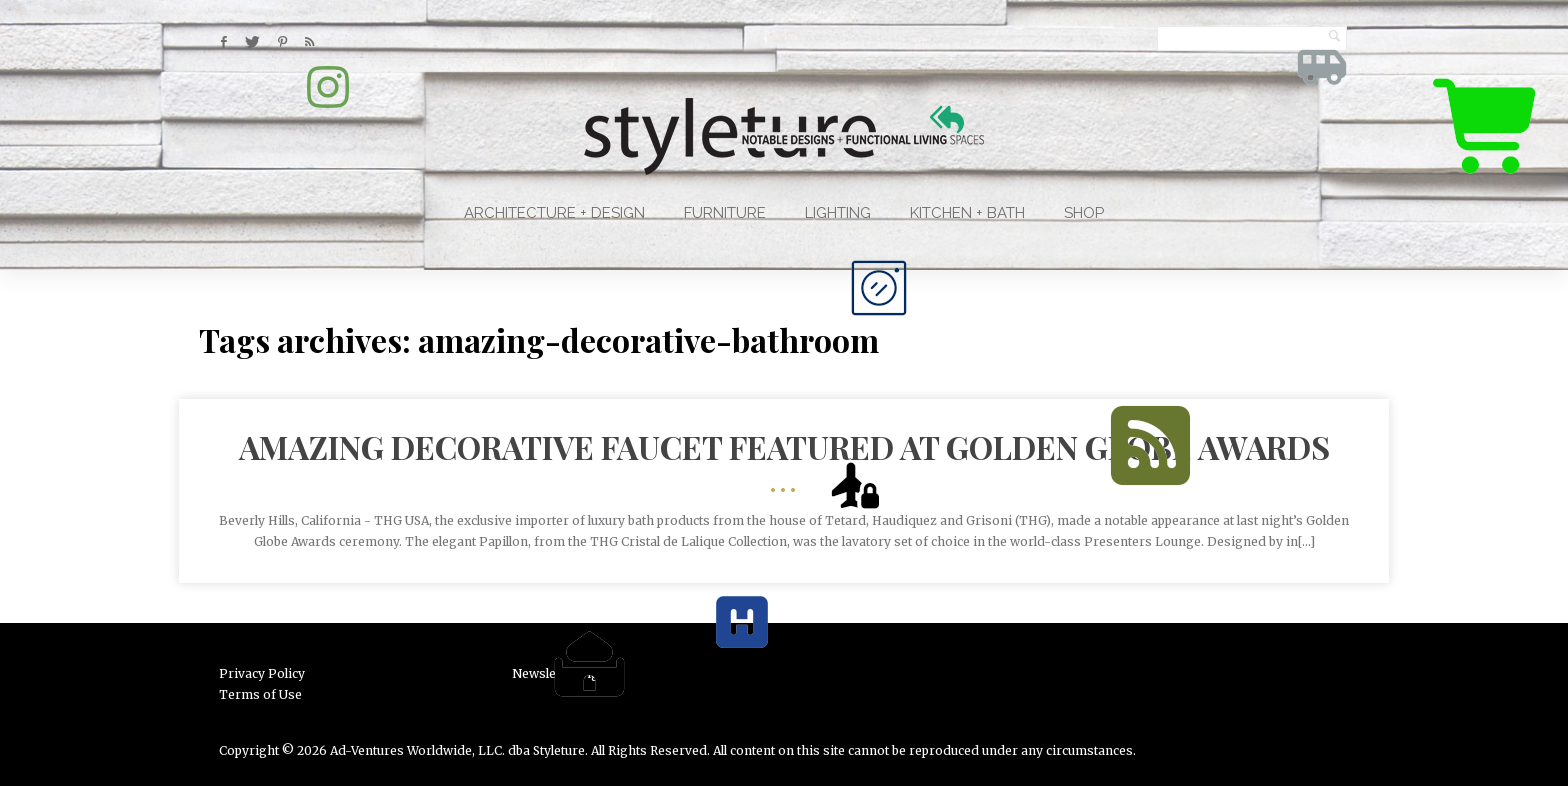 The image size is (1568, 786). What do you see at coordinates (1490, 127) in the screenshot?
I see `view your shopping cart` at bounding box center [1490, 127].